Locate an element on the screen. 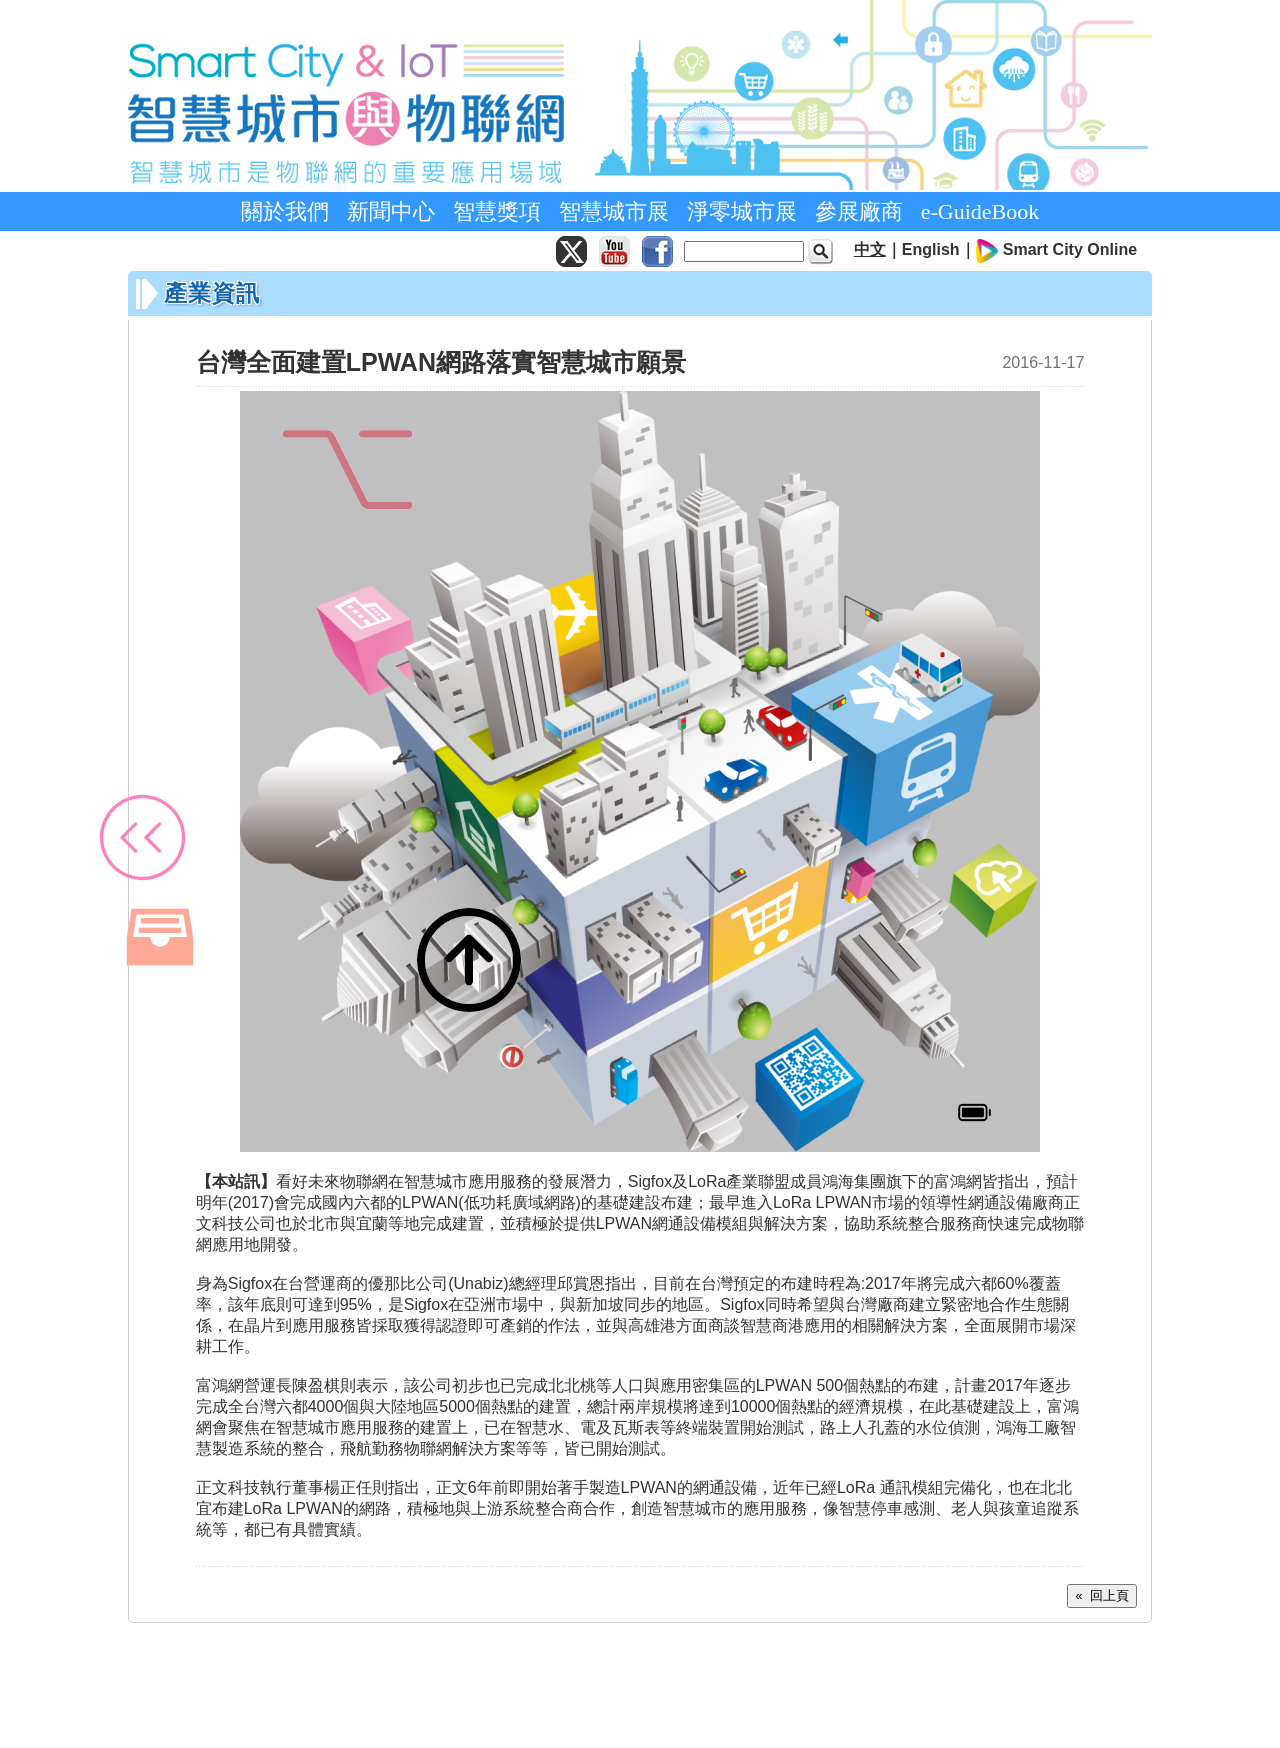 Image resolution: width=1280 pixels, height=1748 pixels. scroll to top of page is located at coordinates (469, 960).